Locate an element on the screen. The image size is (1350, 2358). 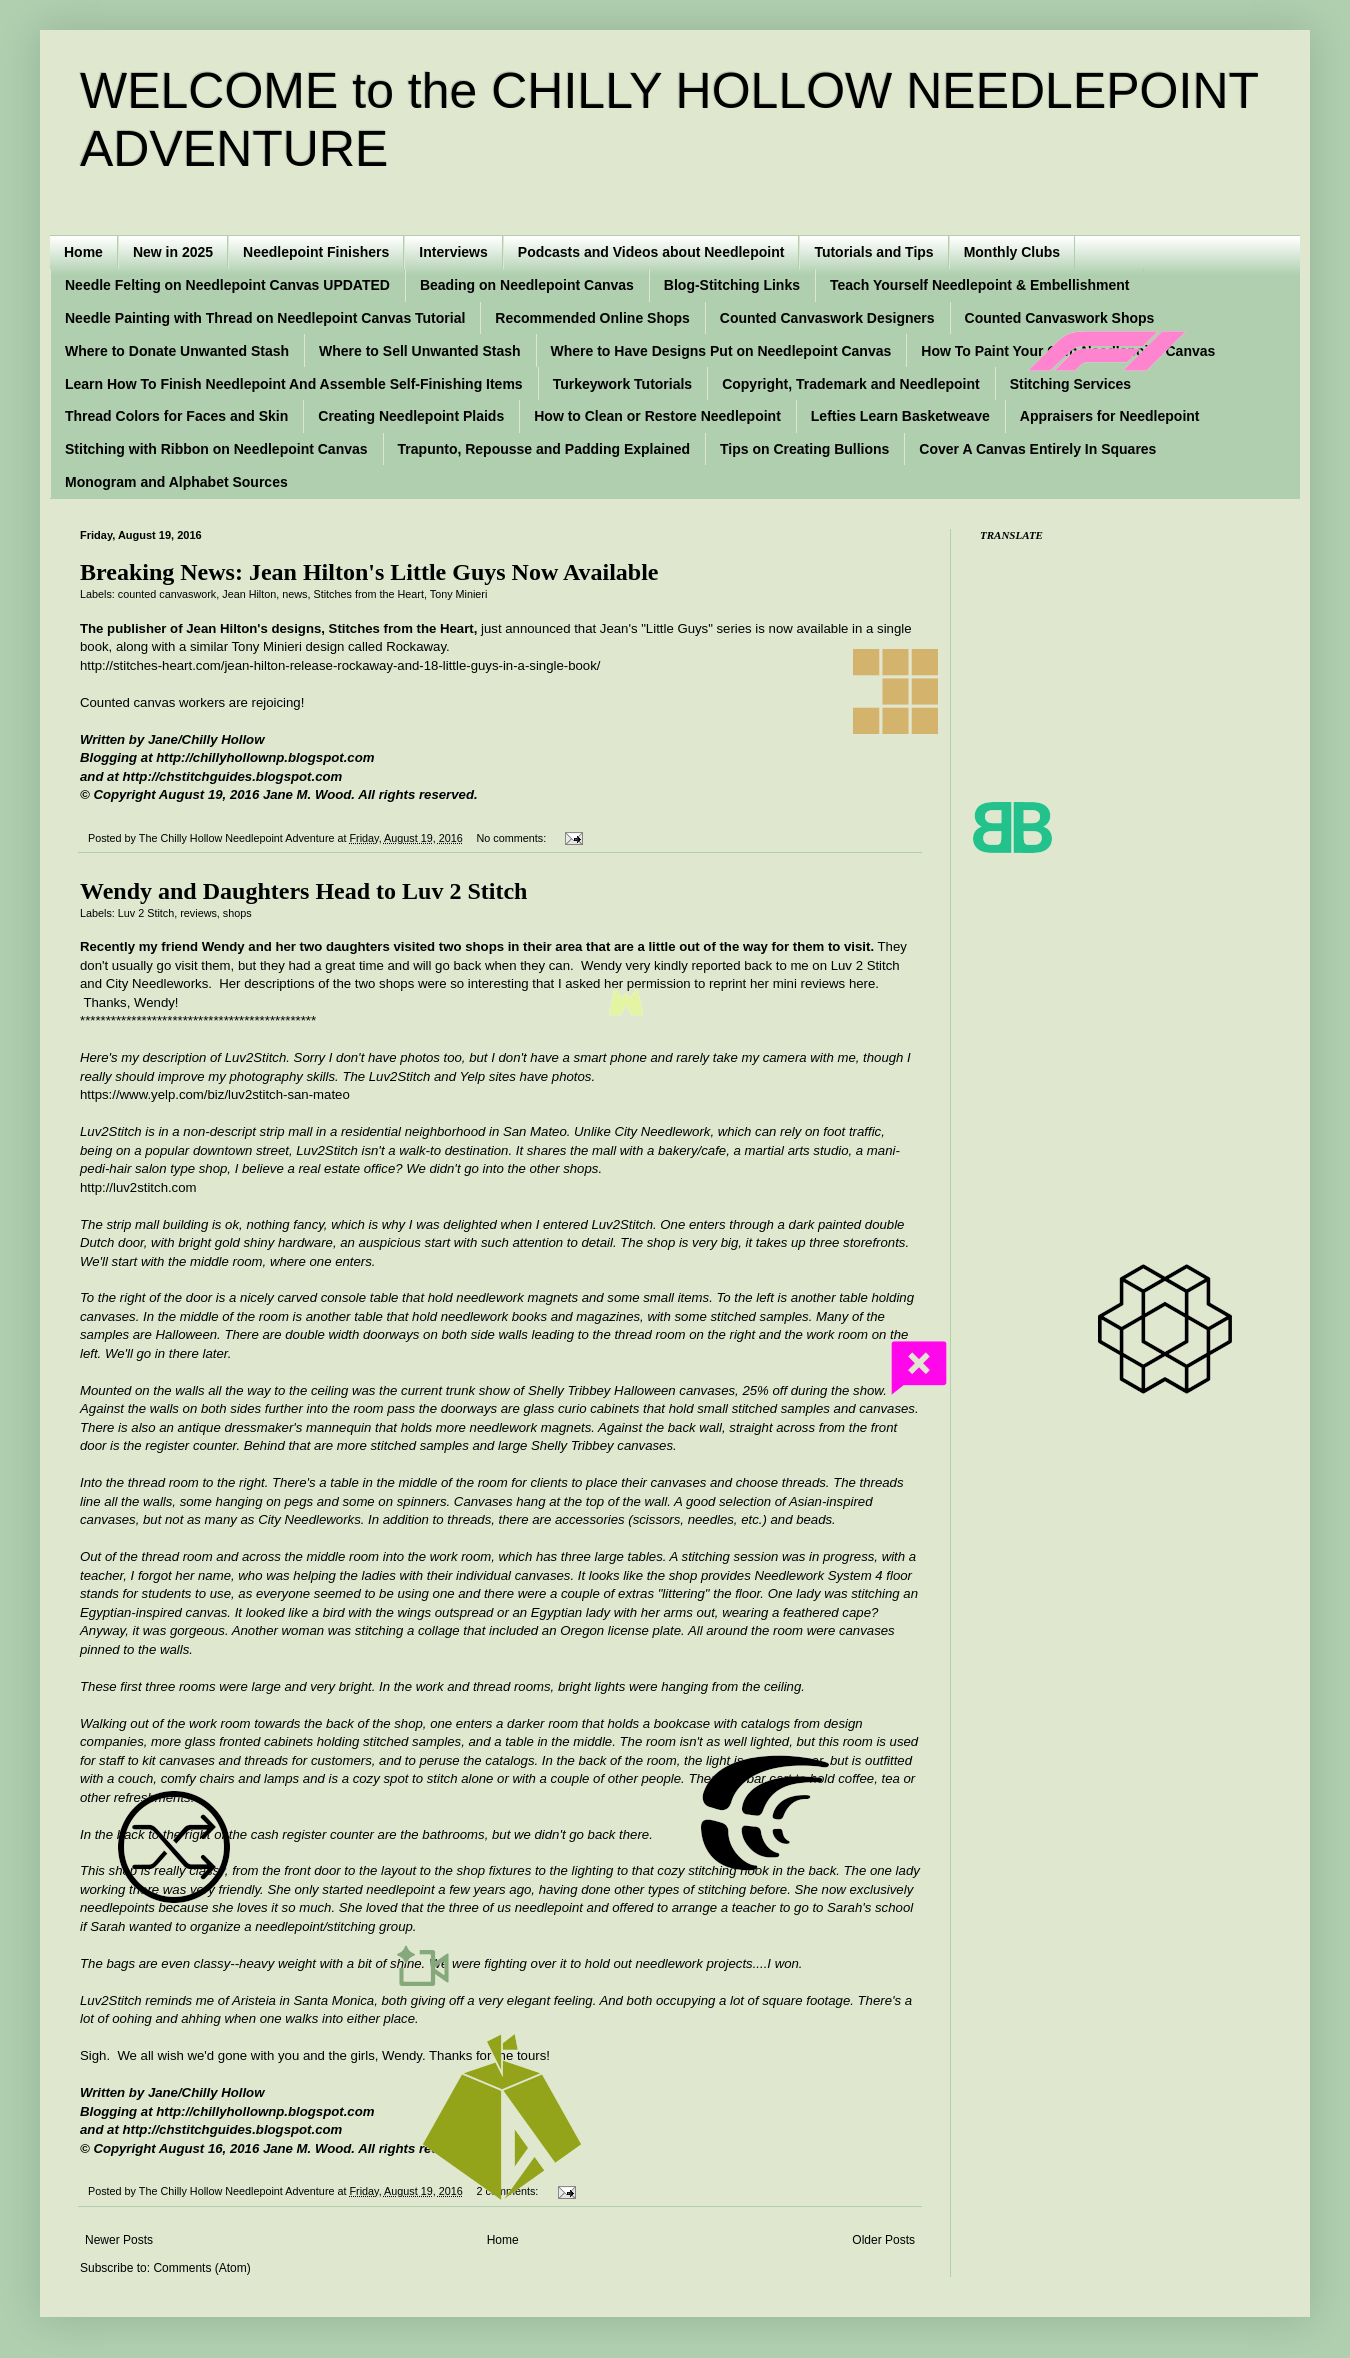
asahi linux project logo is located at coordinates (502, 2117).